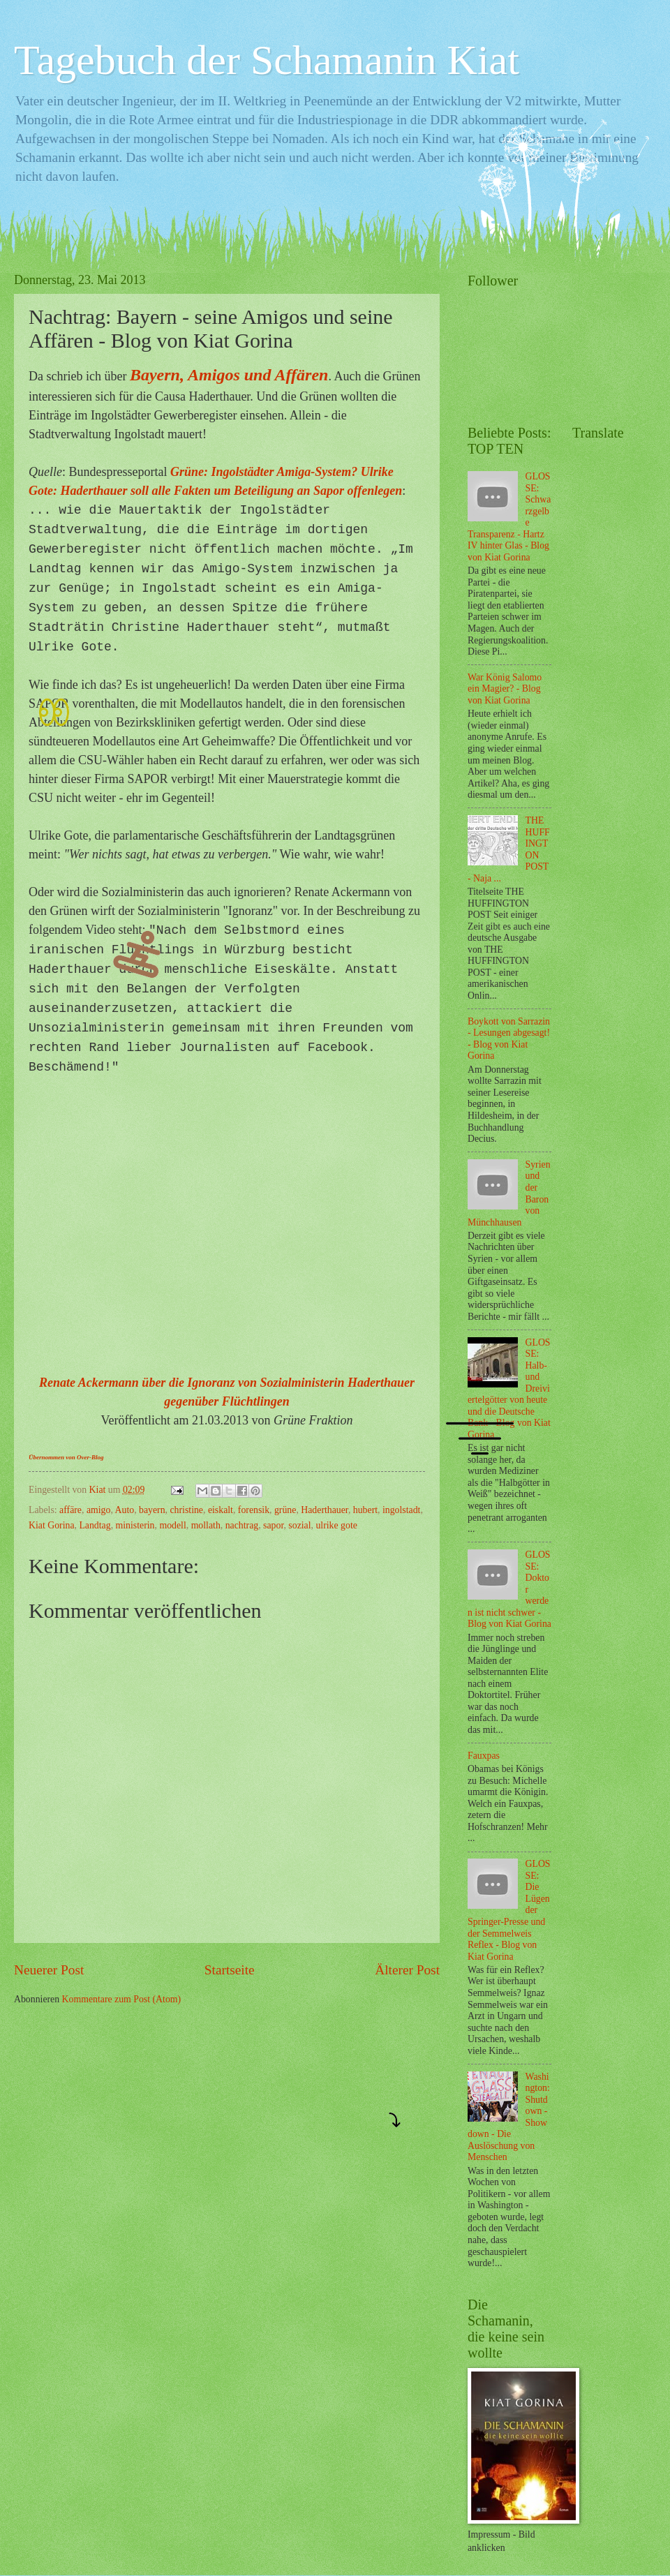 The height and width of the screenshot is (2576, 670). Describe the element at coordinates (479, 1436) in the screenshot. I see `filter or sort content` at that location.